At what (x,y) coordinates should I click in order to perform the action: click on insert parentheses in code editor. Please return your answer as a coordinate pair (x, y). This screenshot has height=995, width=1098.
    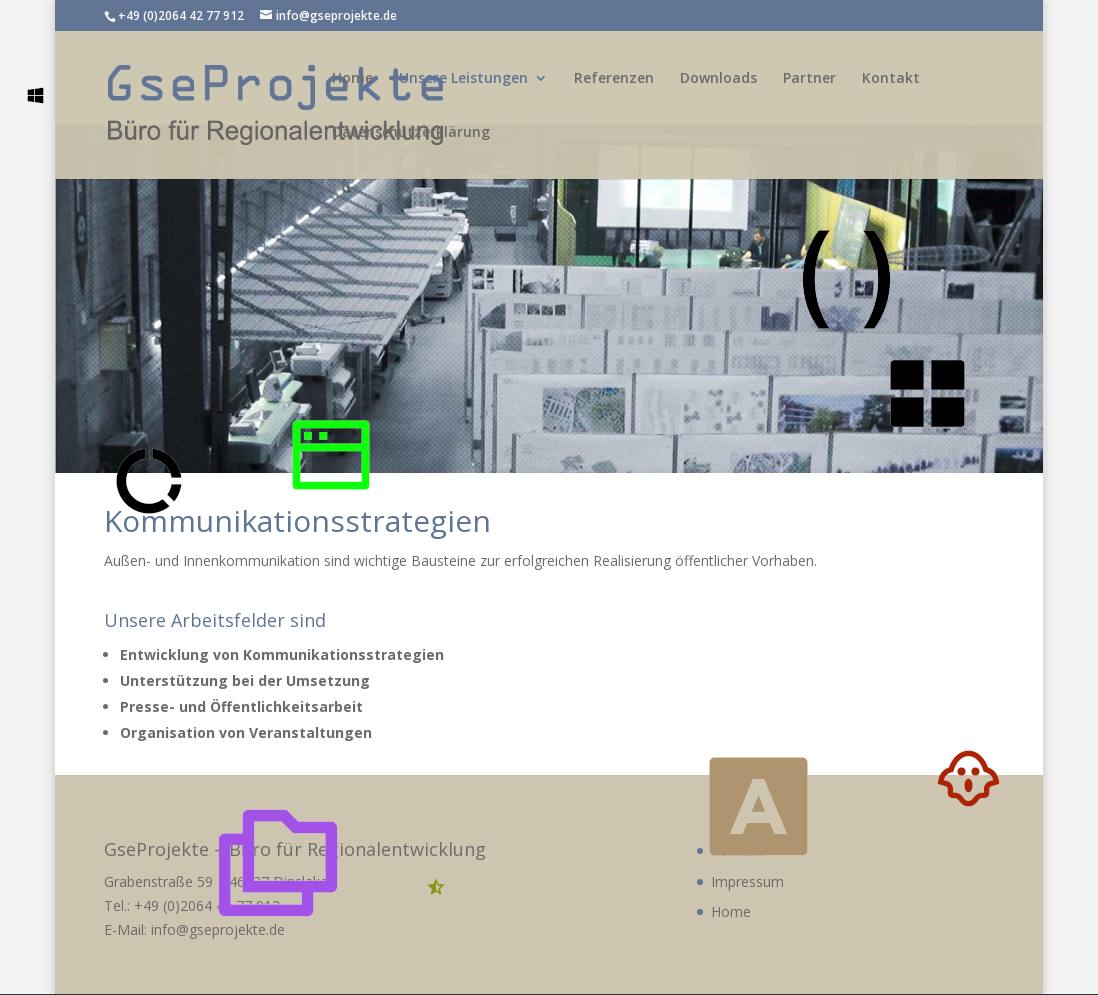
    Looking at the image, I should click on (846, 279).